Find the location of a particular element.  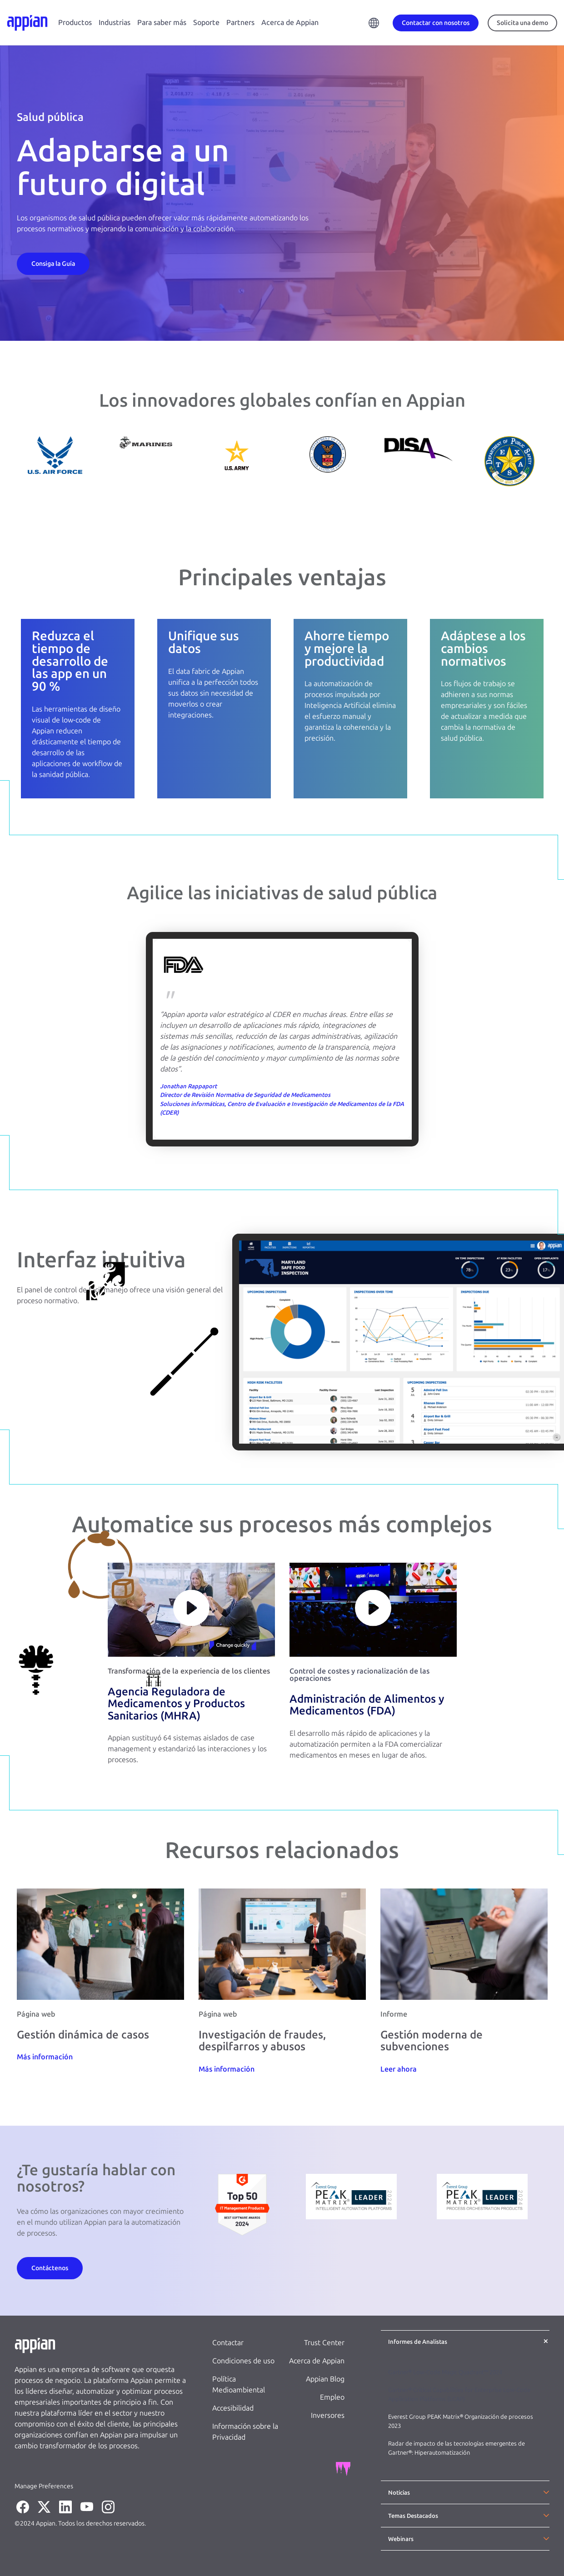

equip melee weapon in game inventory is located at coordinates (184, 1361).